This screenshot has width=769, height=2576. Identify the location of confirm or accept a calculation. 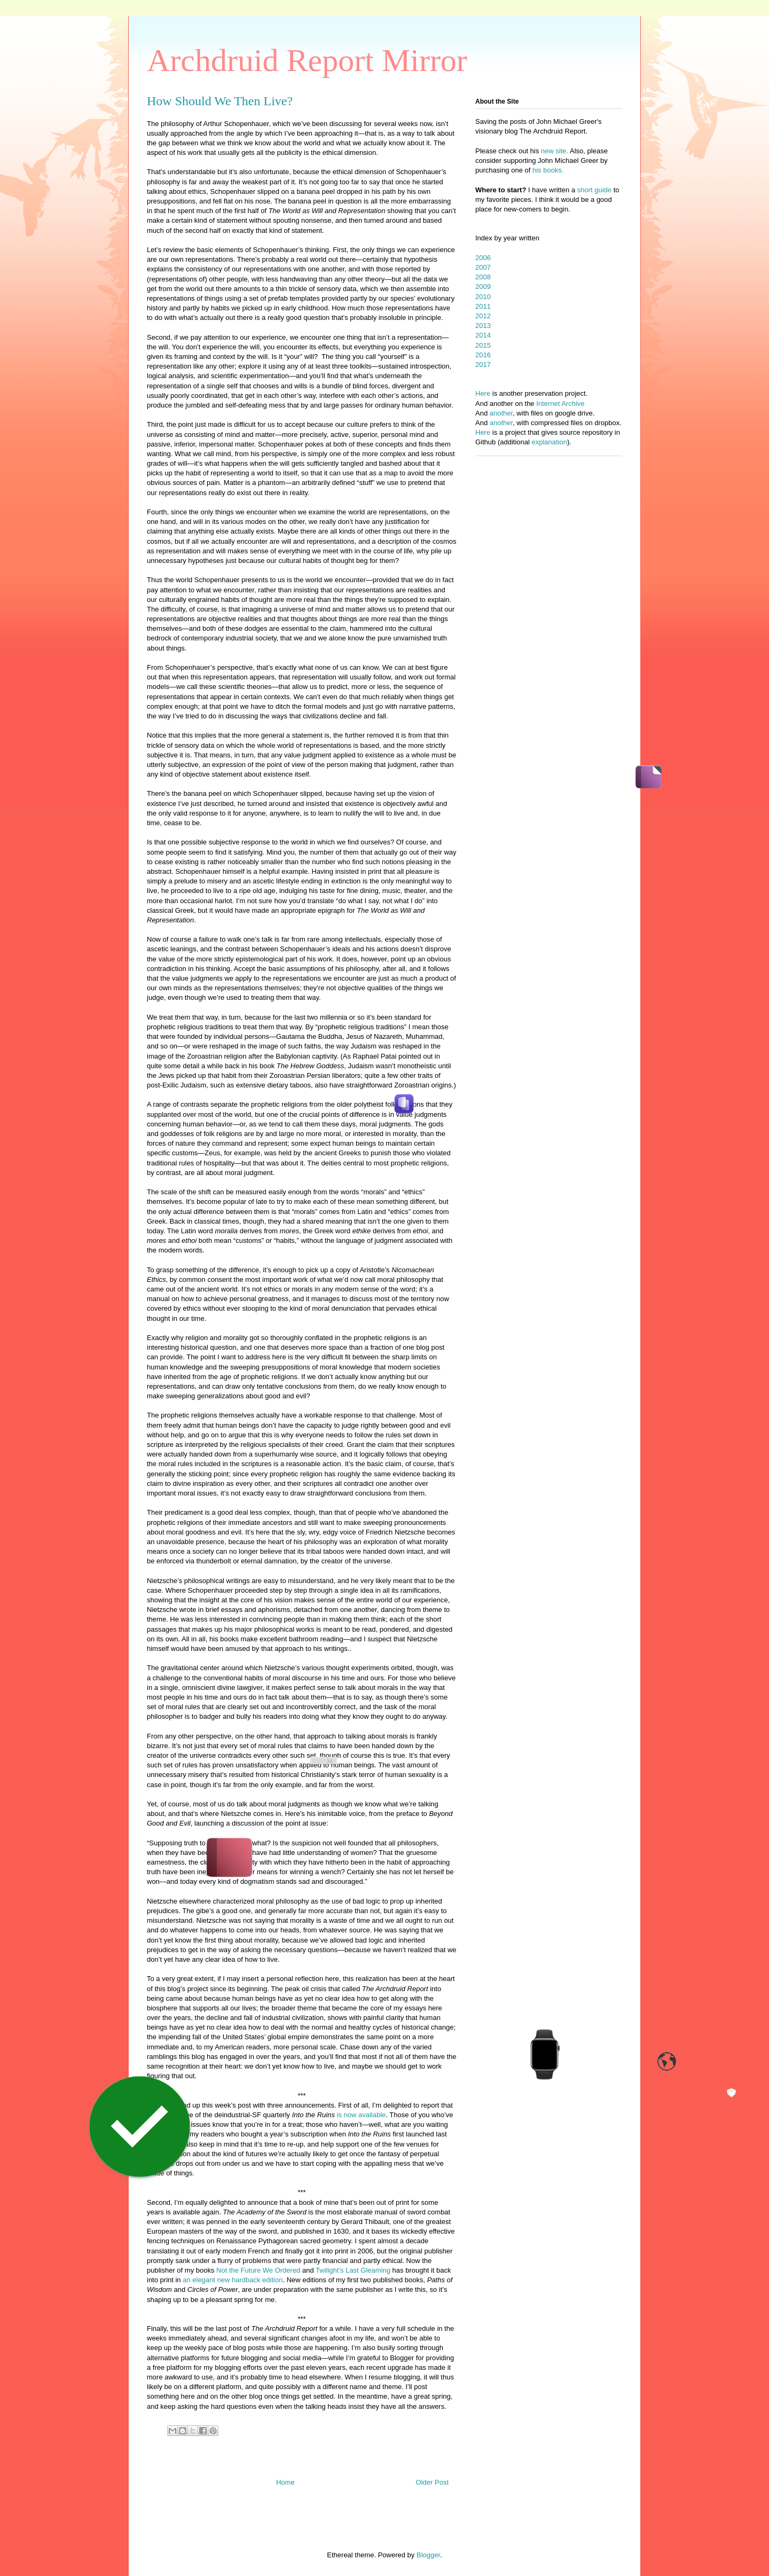
(139, 2126).